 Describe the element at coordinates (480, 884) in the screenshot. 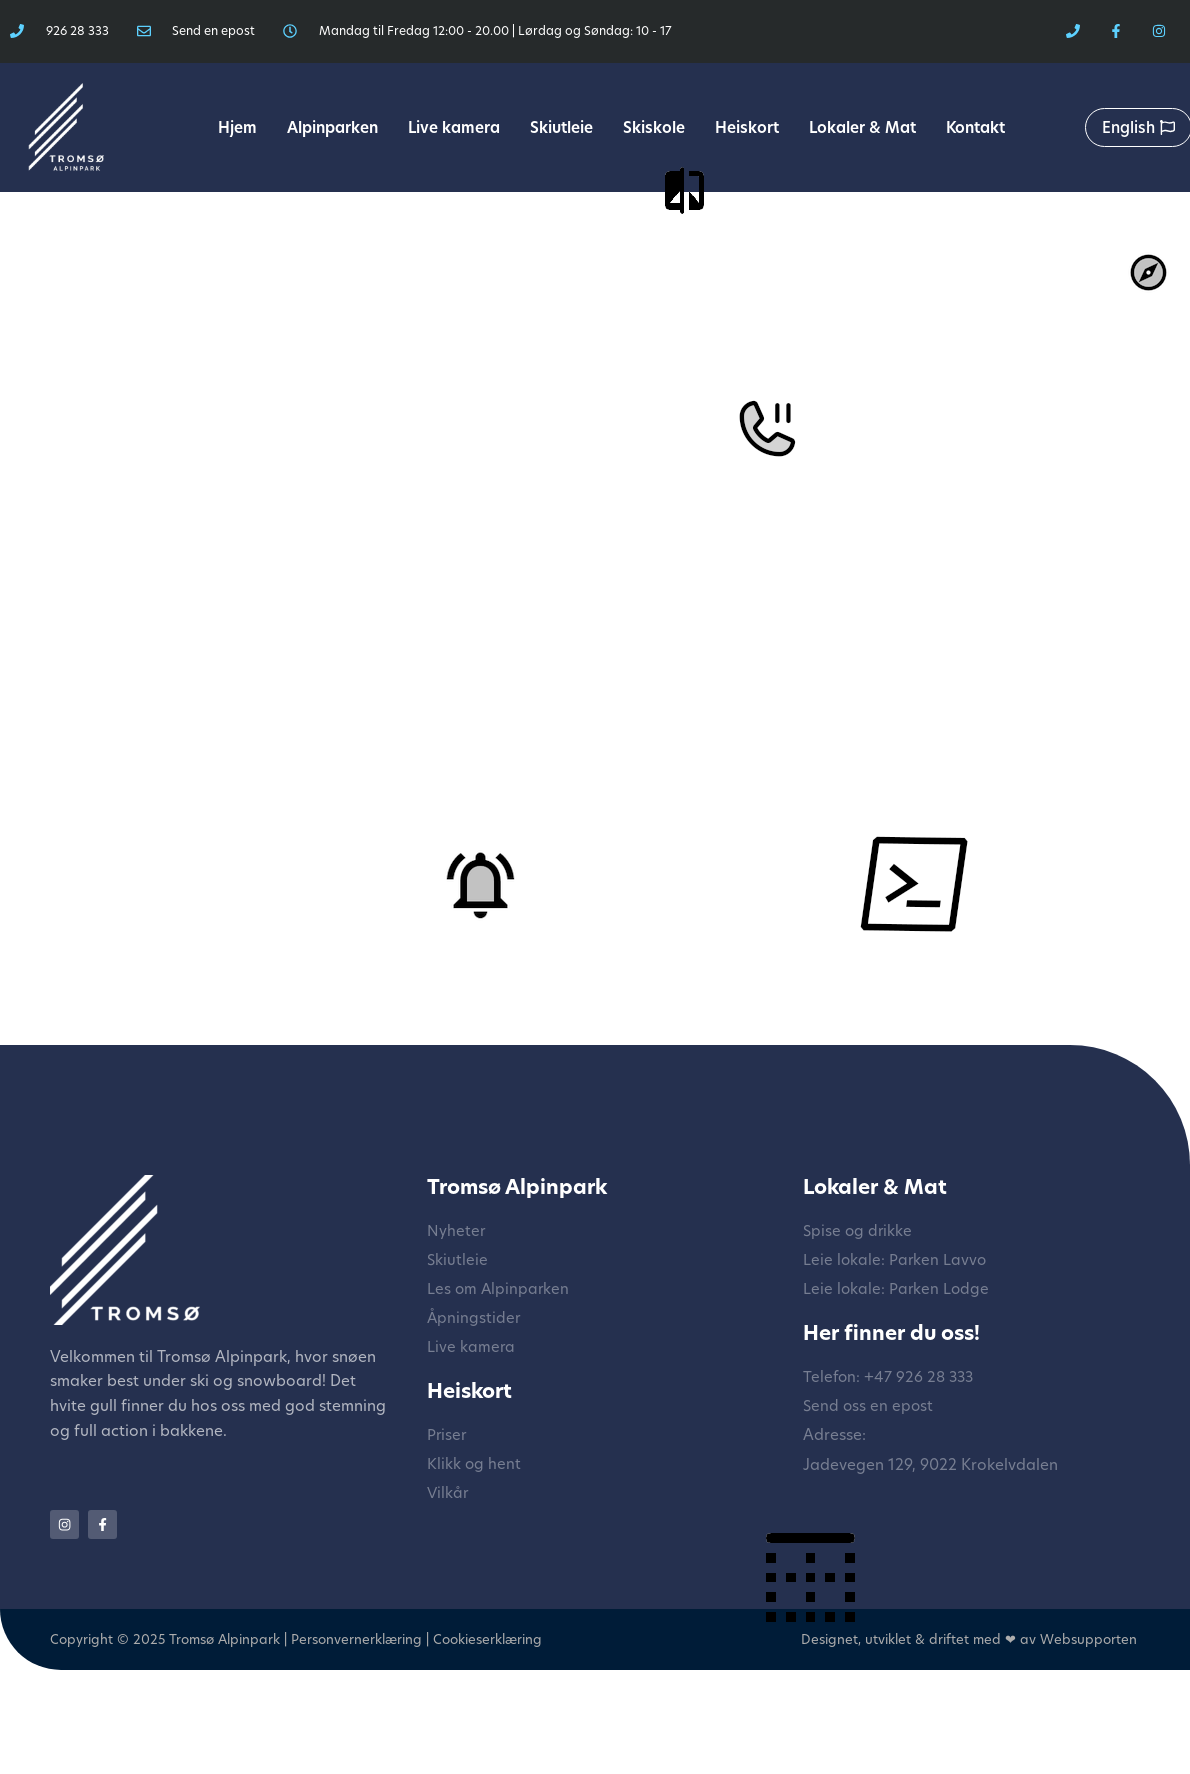

I see `indicates active or incoming notifications` at that location.